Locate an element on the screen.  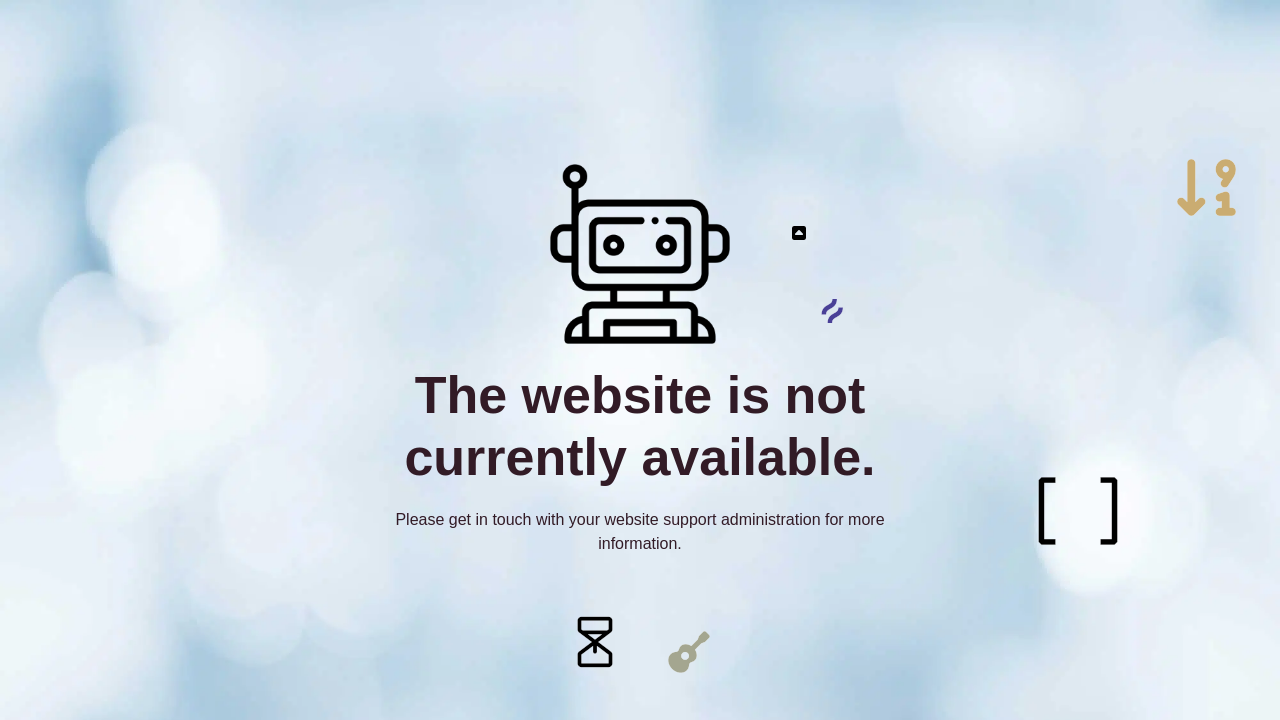
sort numbers in descending order (9 to 1) is located at coordinates (1207, 187).